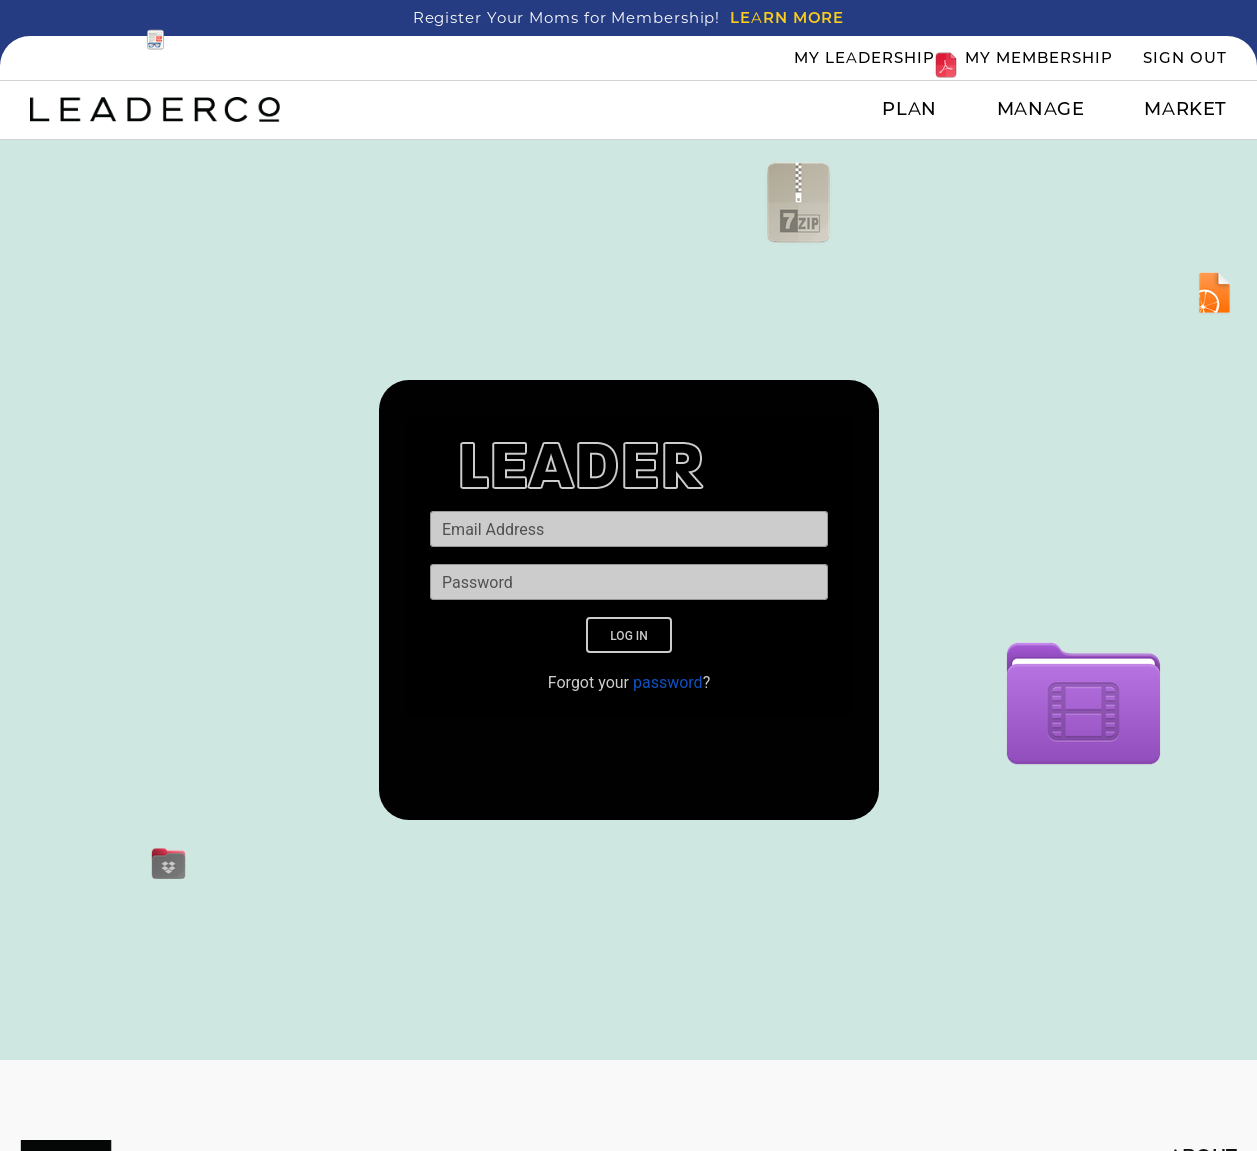 The image size is (1257, 1151). Describe the element at coordinates (1214, 293) in the screenshot. I see `a clementine music player file` at that location.